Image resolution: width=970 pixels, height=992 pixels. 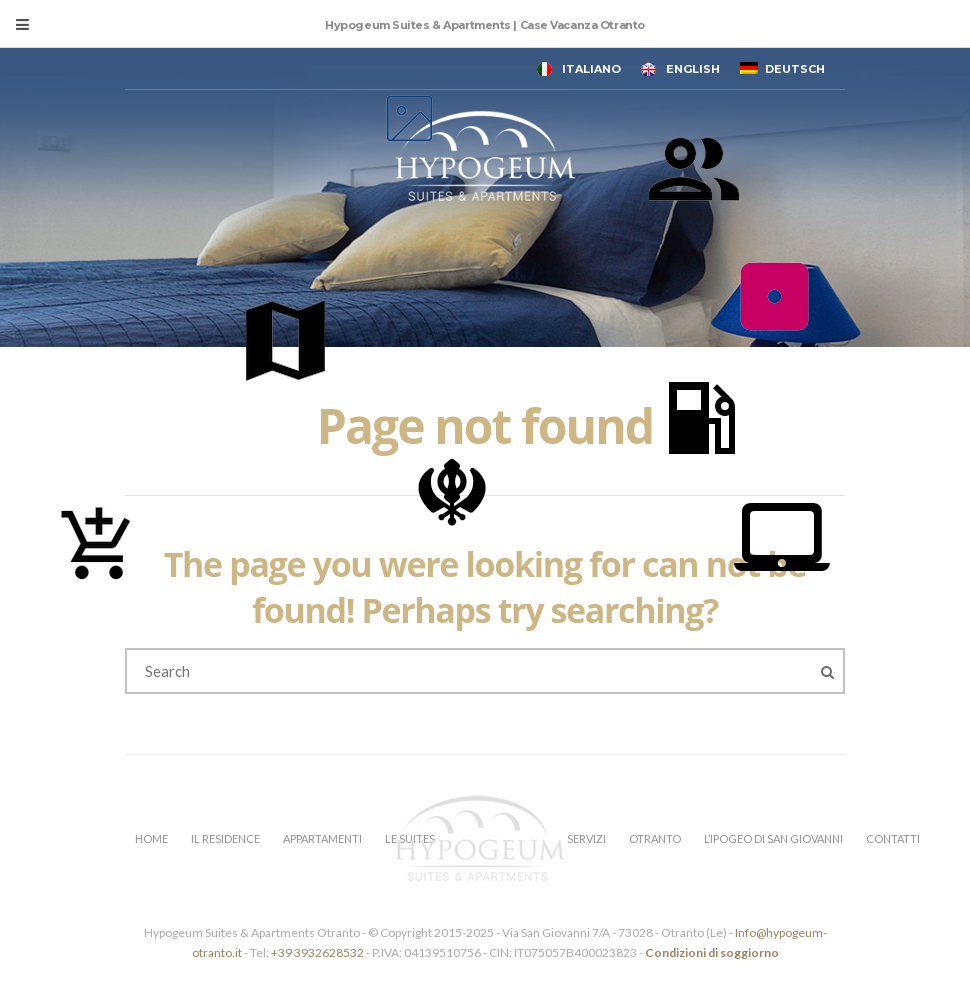 I want to click on view map, so click(x=285, y=340).